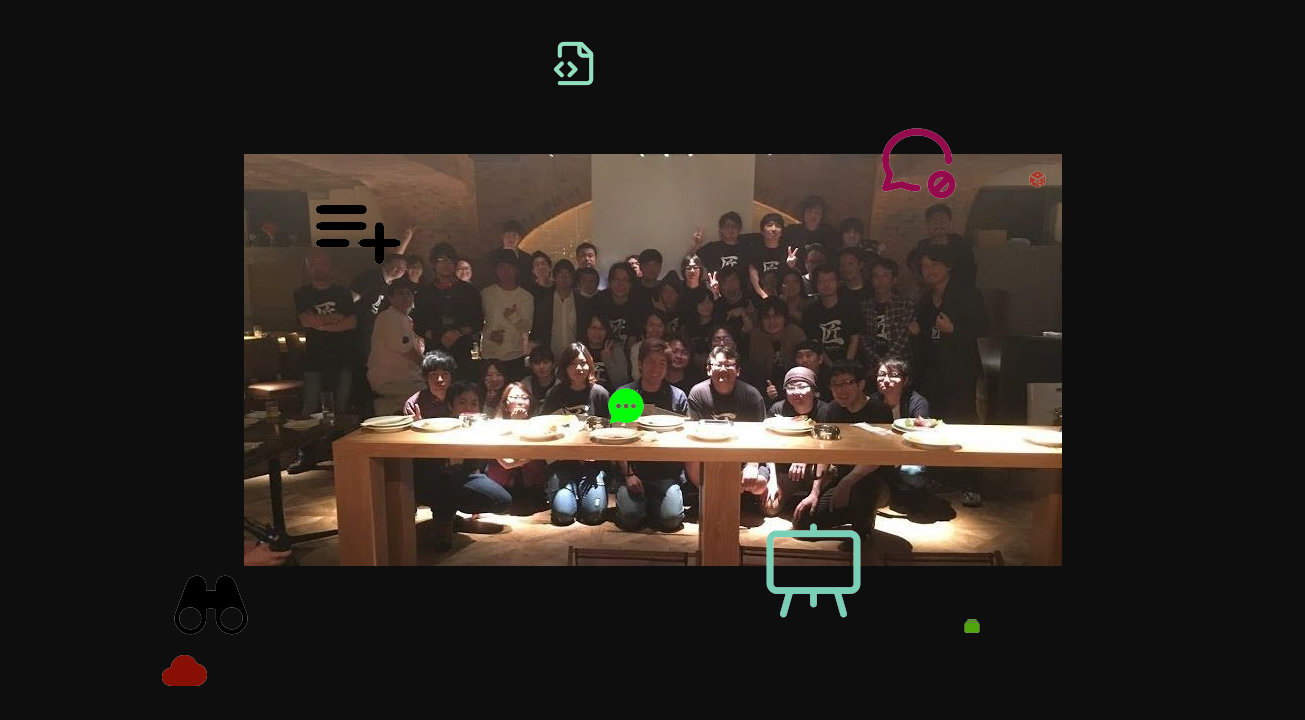 The width and height of the screenshot is (1305, 720). I want to click on view photo albums, so click(972, 626).